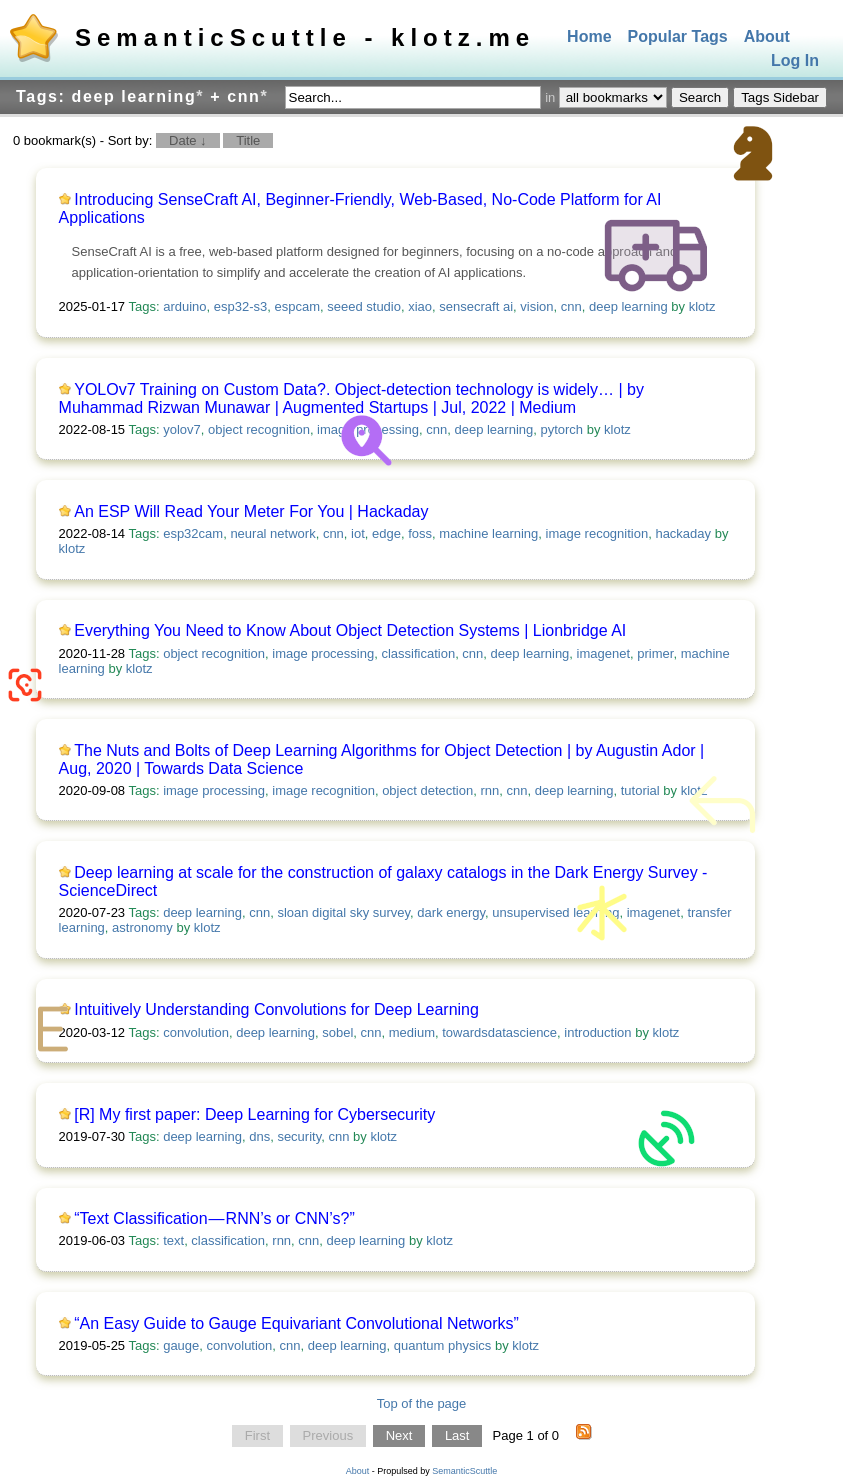  What do you see at coordinates (721, 805) in the screenshot?
I see `reply to a message or comment` at bounding box center [721, 805].